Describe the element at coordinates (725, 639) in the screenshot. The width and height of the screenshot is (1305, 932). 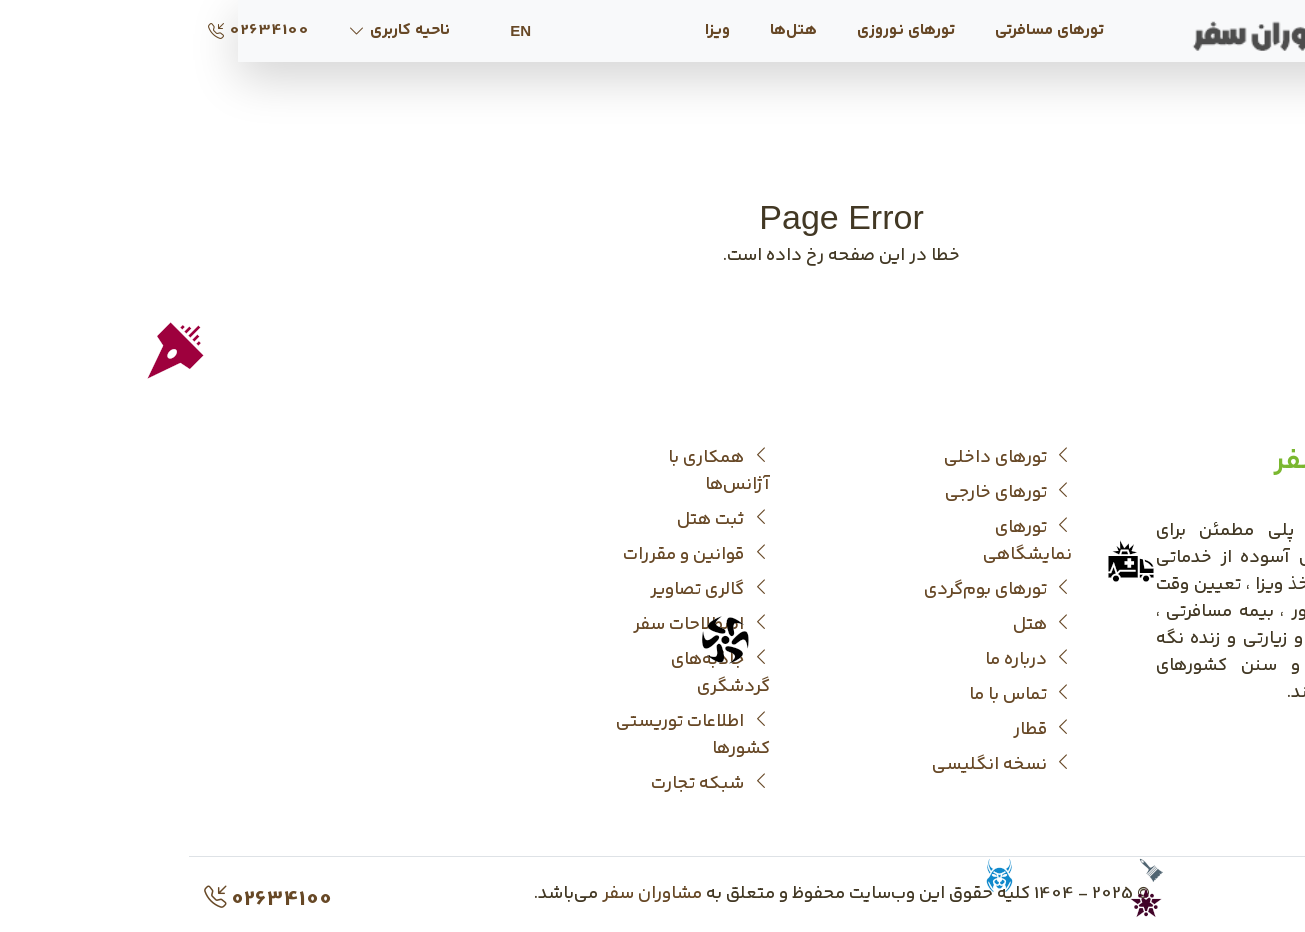
I see `indicates a spinning or rotating action` at that location.